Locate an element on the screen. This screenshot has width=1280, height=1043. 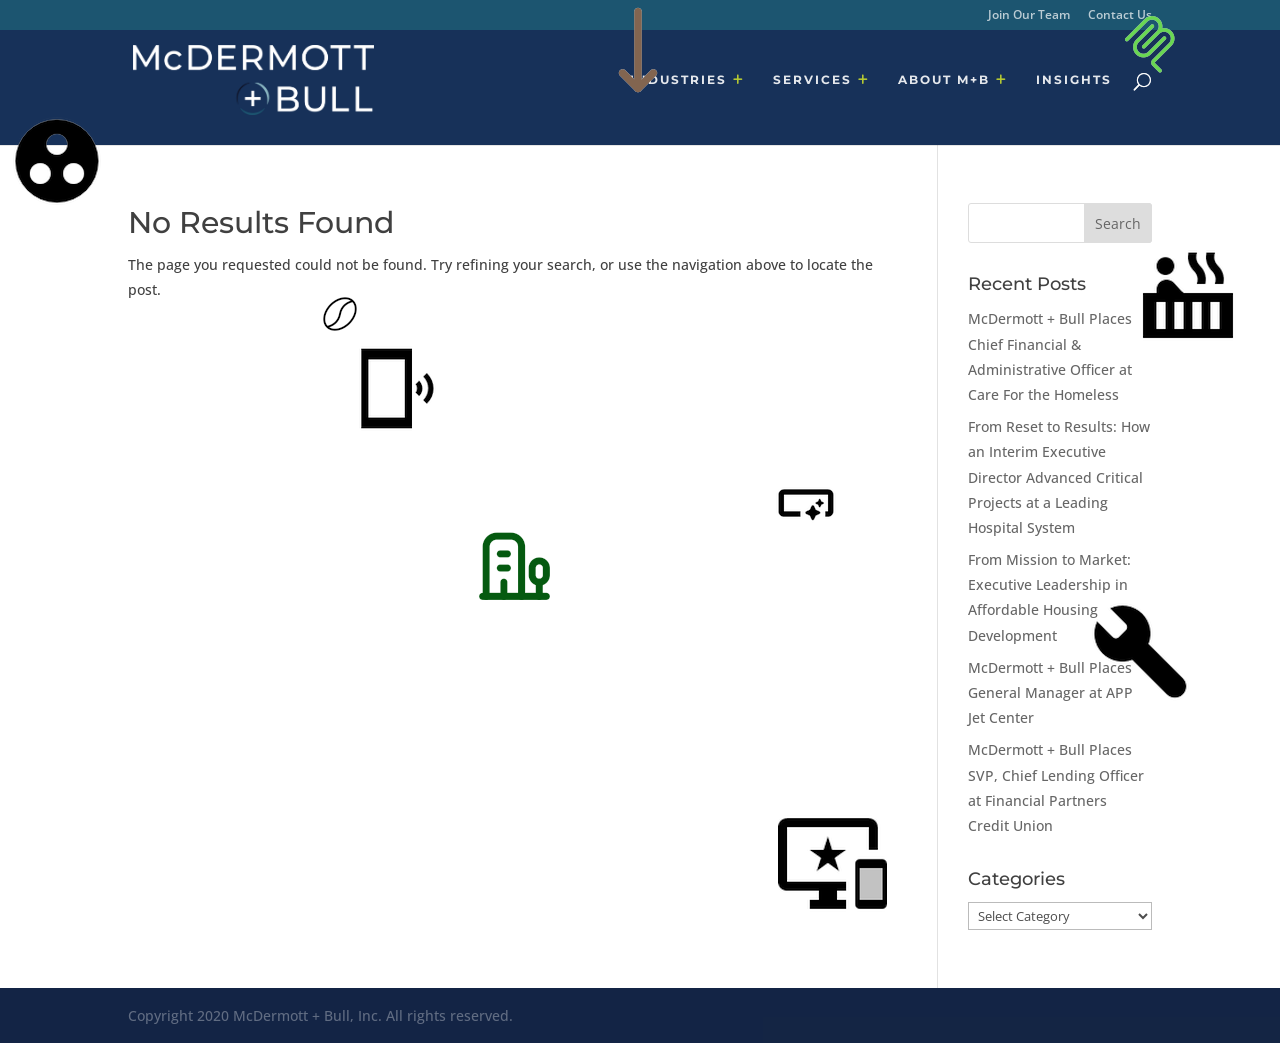
browse coffee-related content or settings is located at coordinates (340, 314).